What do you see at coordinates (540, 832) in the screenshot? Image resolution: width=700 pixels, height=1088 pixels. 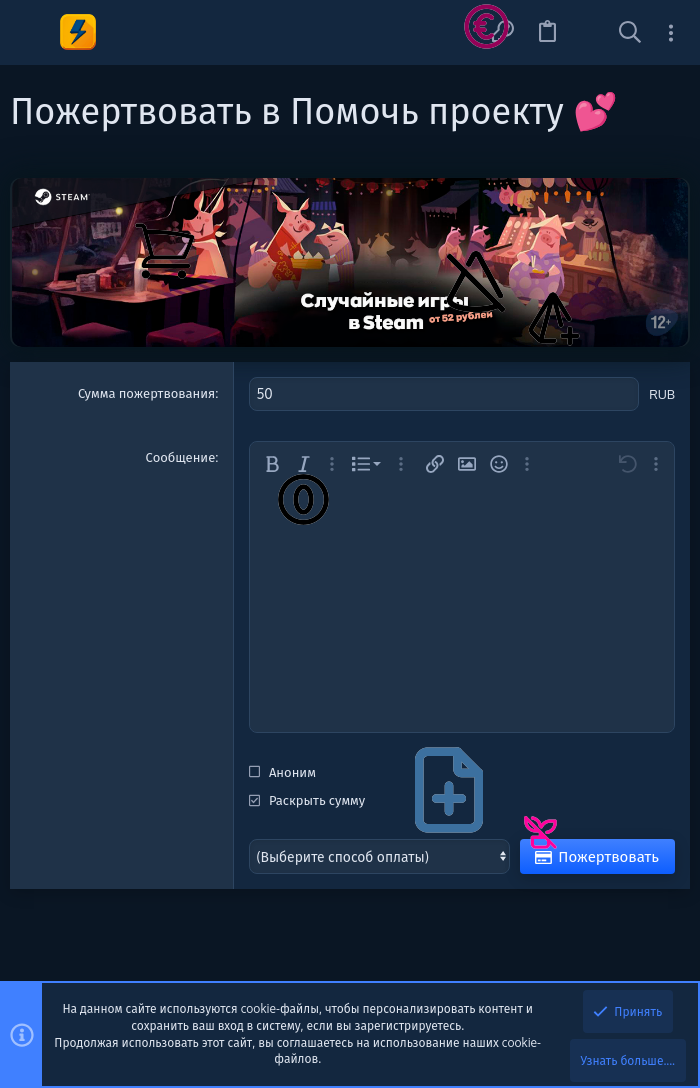 I see `disable plant care reminders` at bounding box center [540, 832].